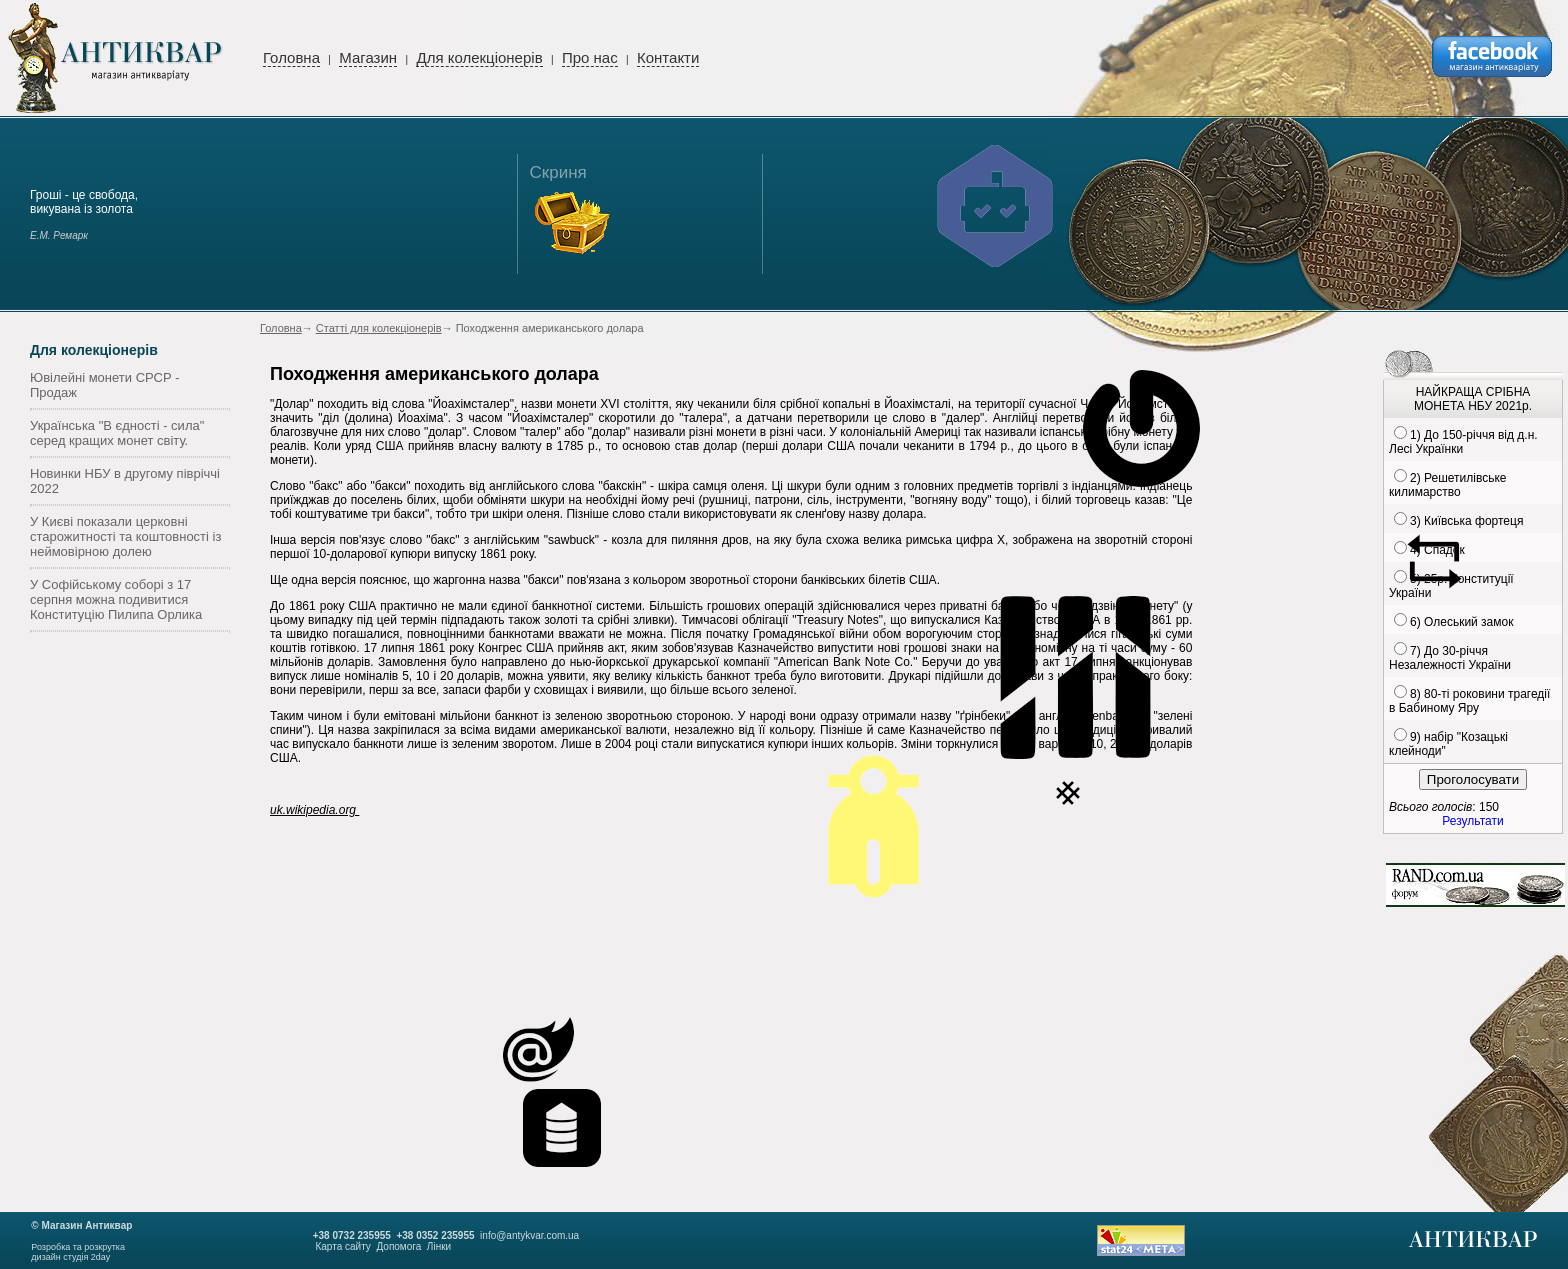  Describe the element at coordinates (1434, 561) in the screenshot. I see `enable repeat or loop playback` at that location.